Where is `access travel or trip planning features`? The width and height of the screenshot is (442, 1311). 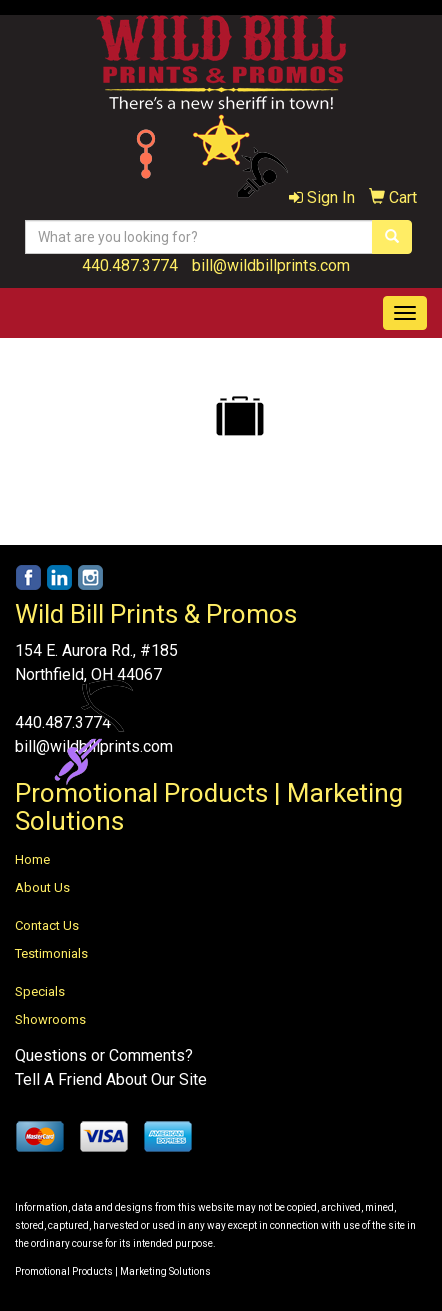 access travel or trip planning features is located at coordinates (240, 417).